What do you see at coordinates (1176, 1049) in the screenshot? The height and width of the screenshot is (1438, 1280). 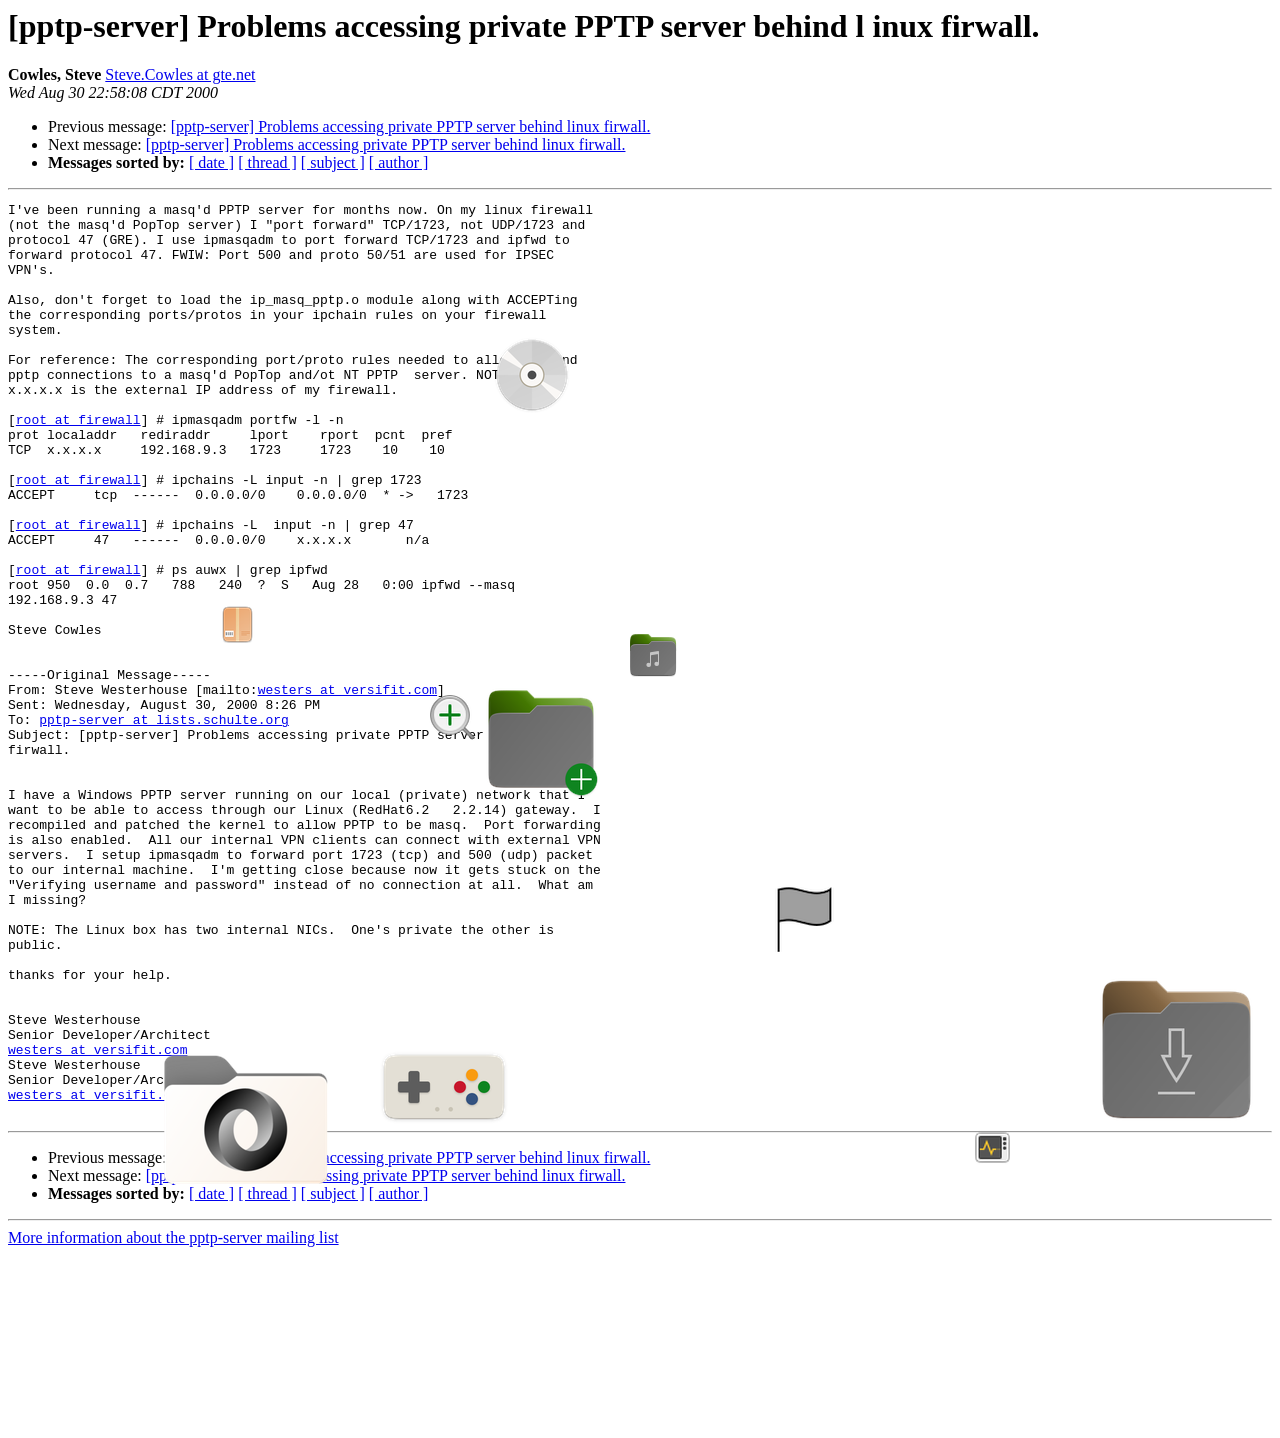 I see `access your downloads folder` at bounding box center [1176, 1049].